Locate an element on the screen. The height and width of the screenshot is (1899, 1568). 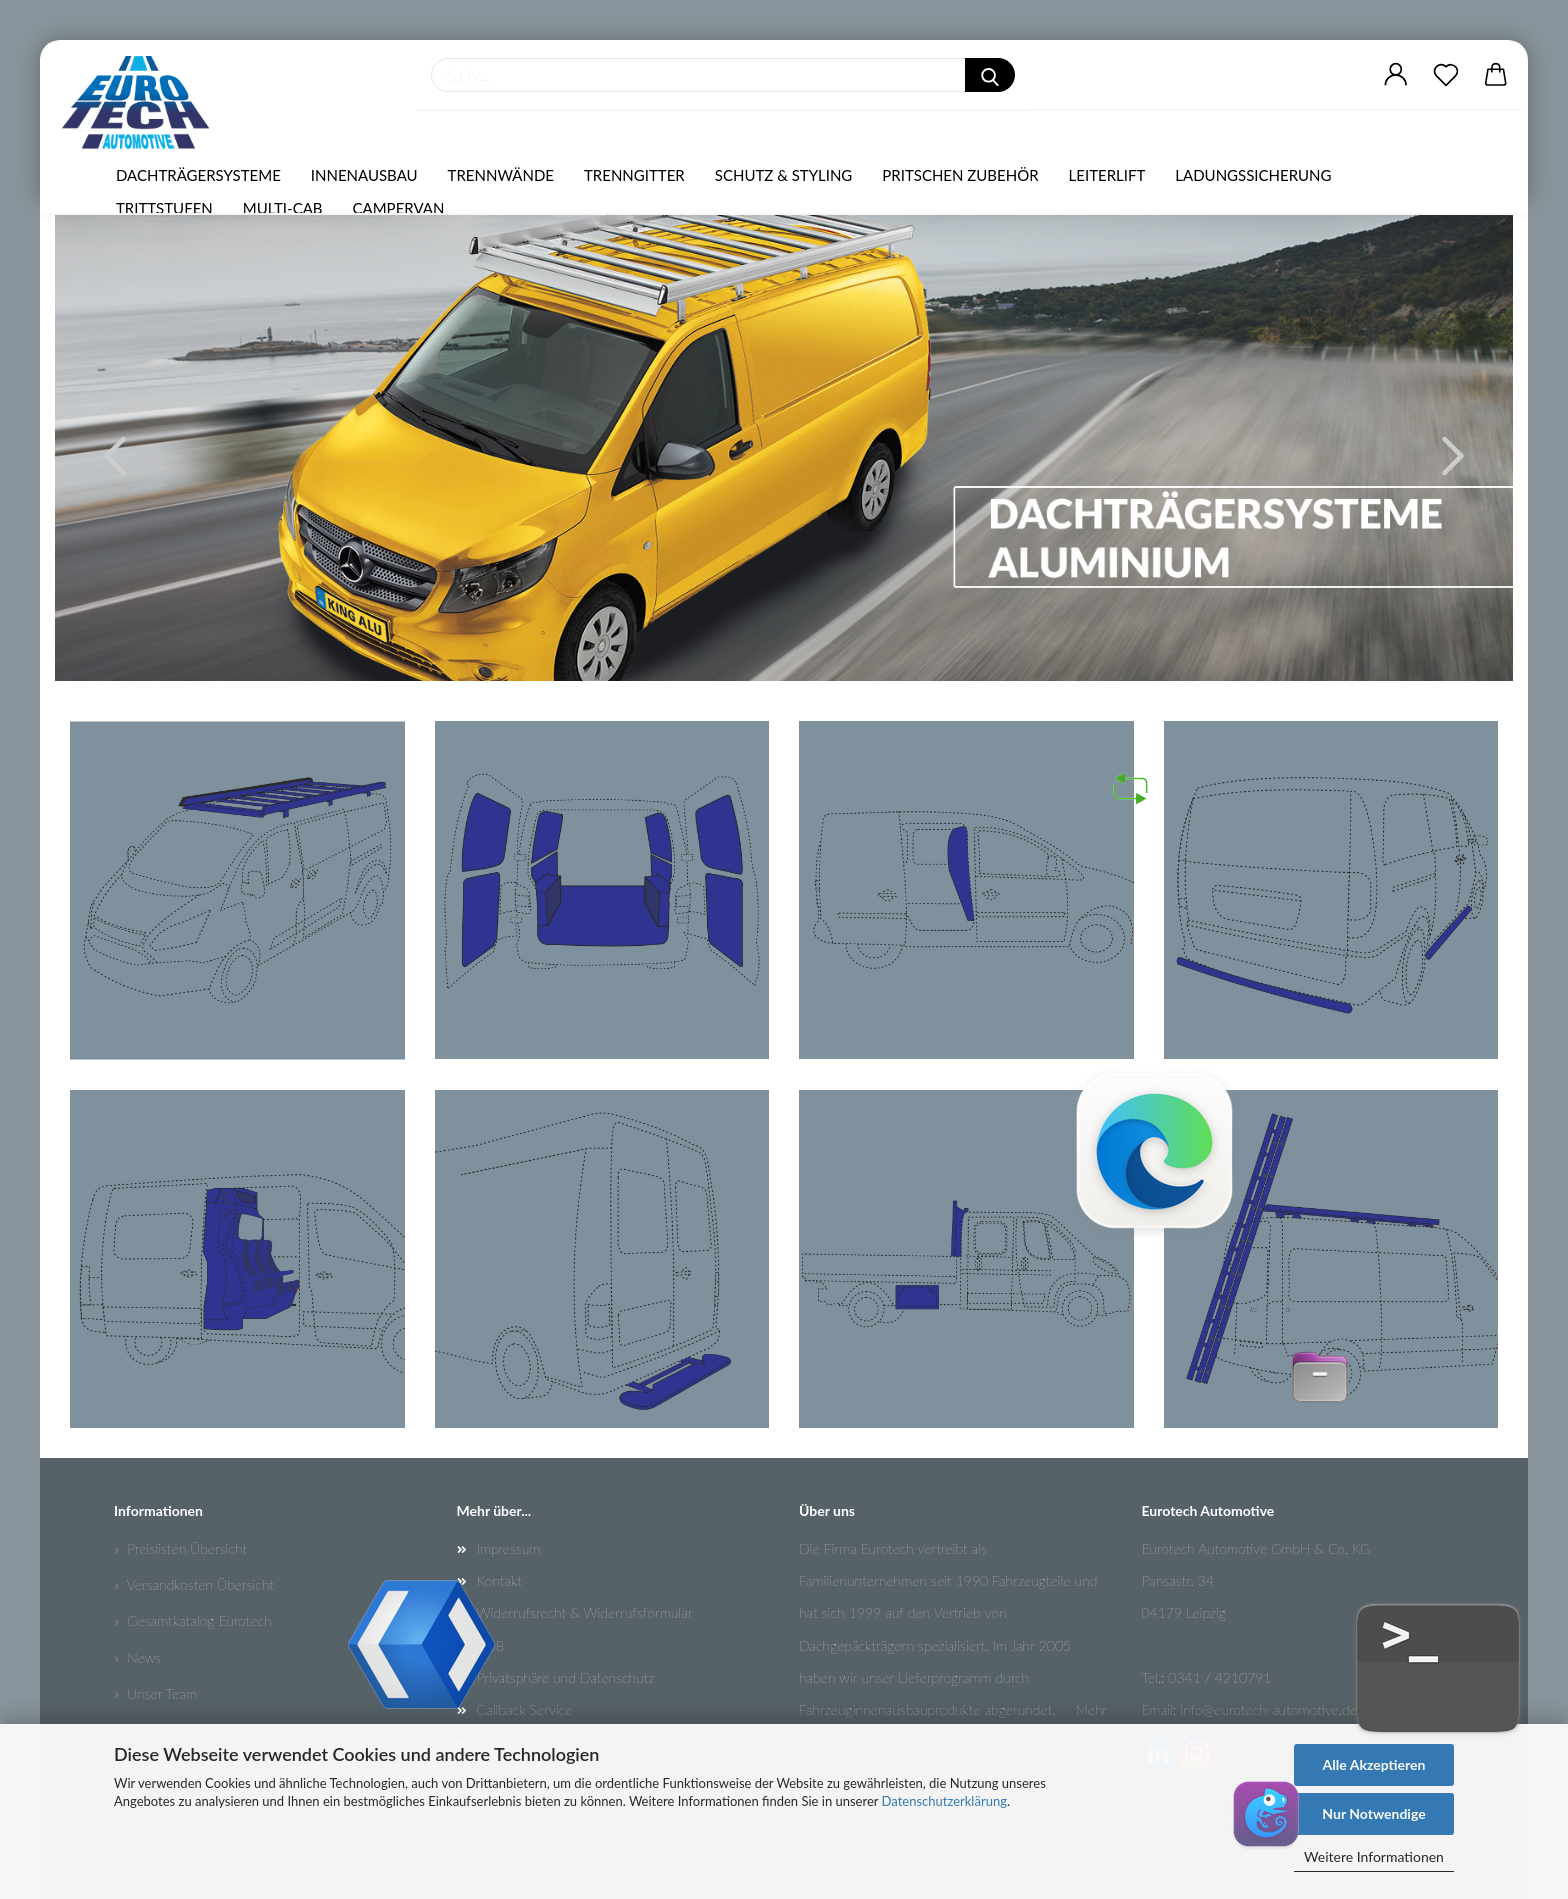
sync or refresh mail messages is located at coordinates (1130, 788).